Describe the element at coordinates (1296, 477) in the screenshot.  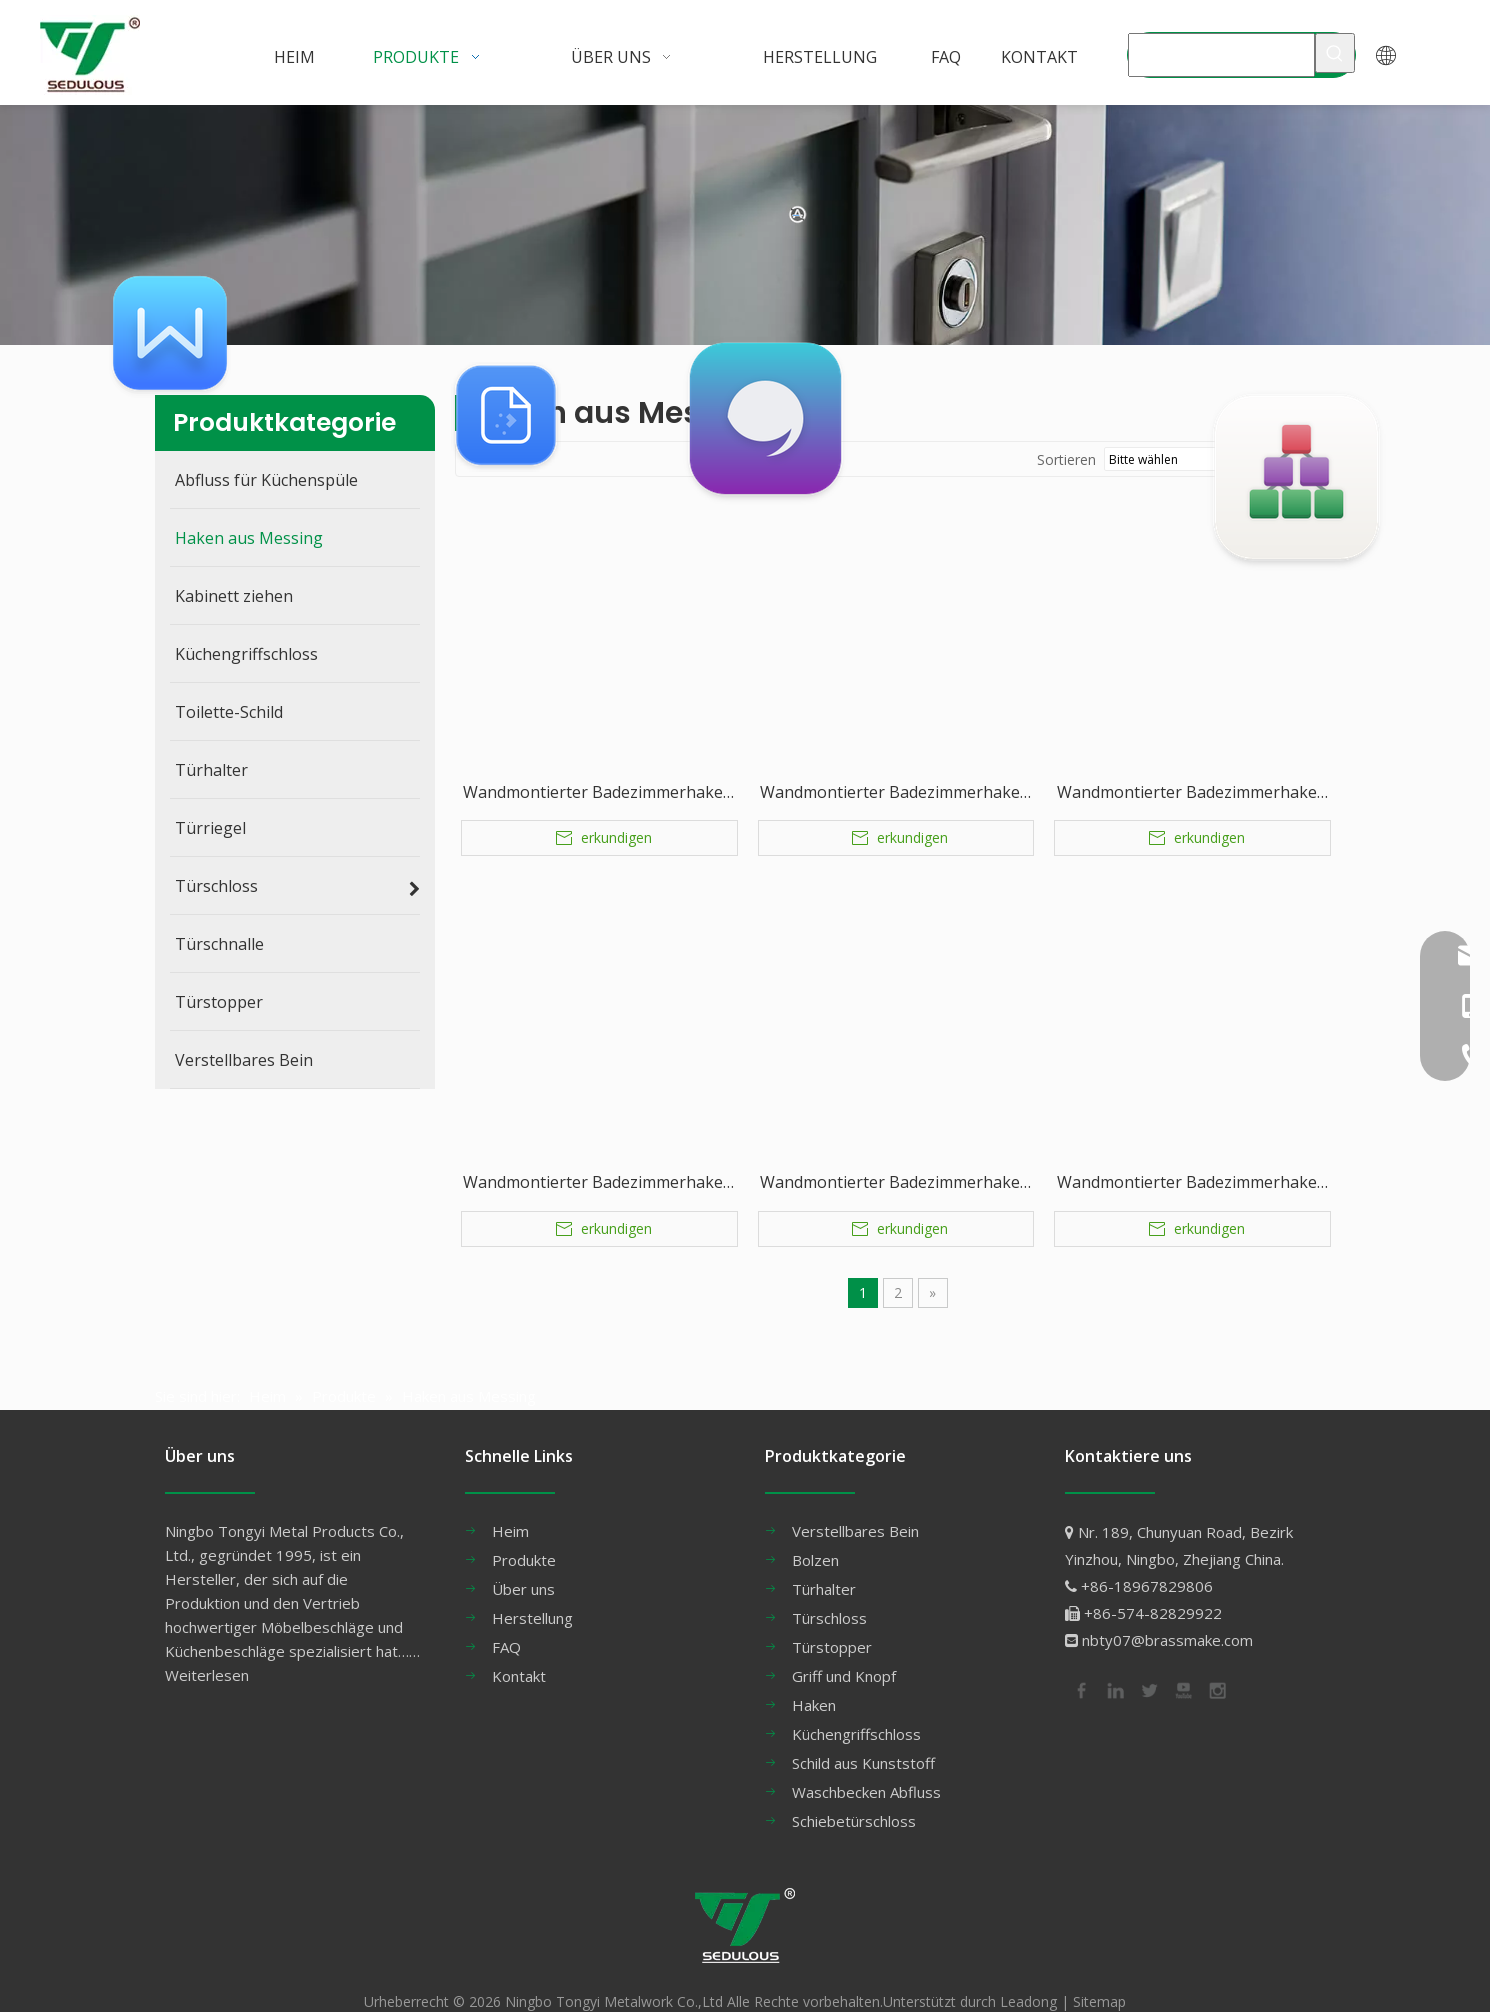
I see `open device hierarchy settings` at that location.